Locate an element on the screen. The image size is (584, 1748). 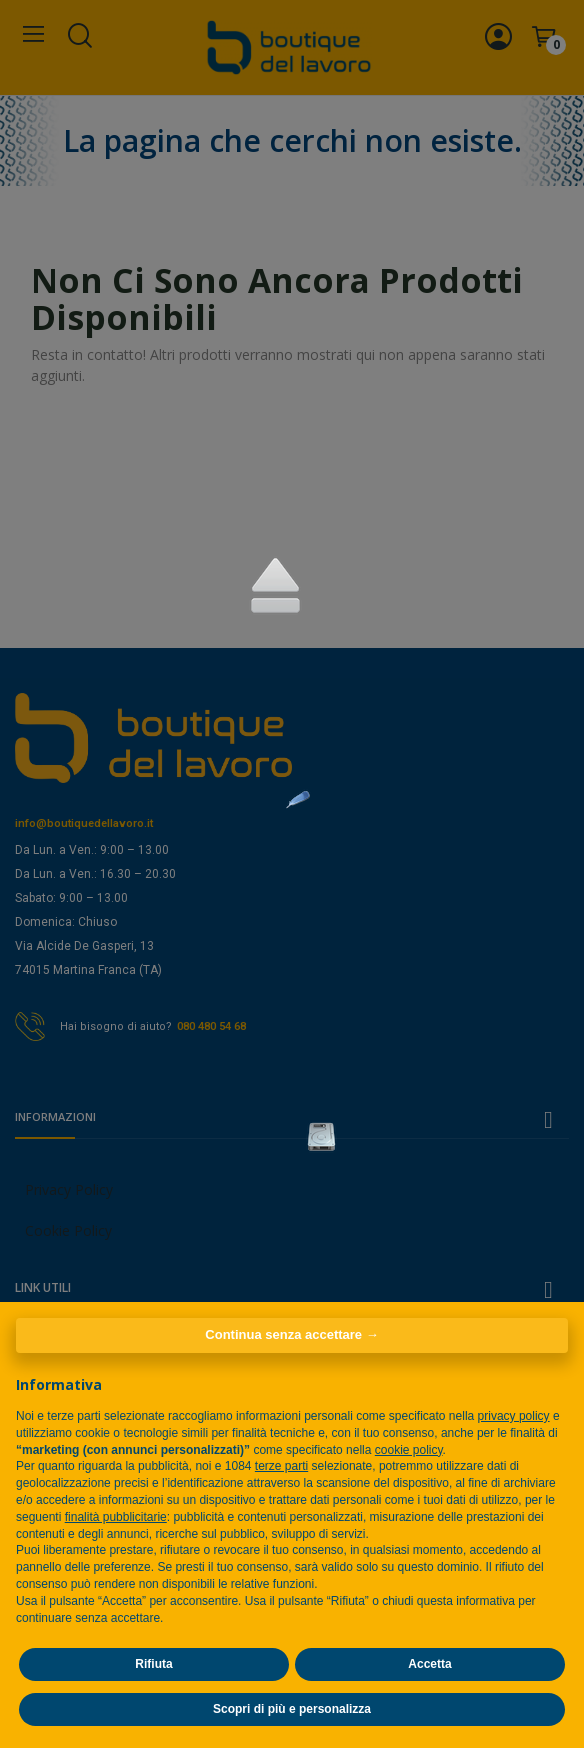
eject a disc or removable media is located at coordinates (275, 585).